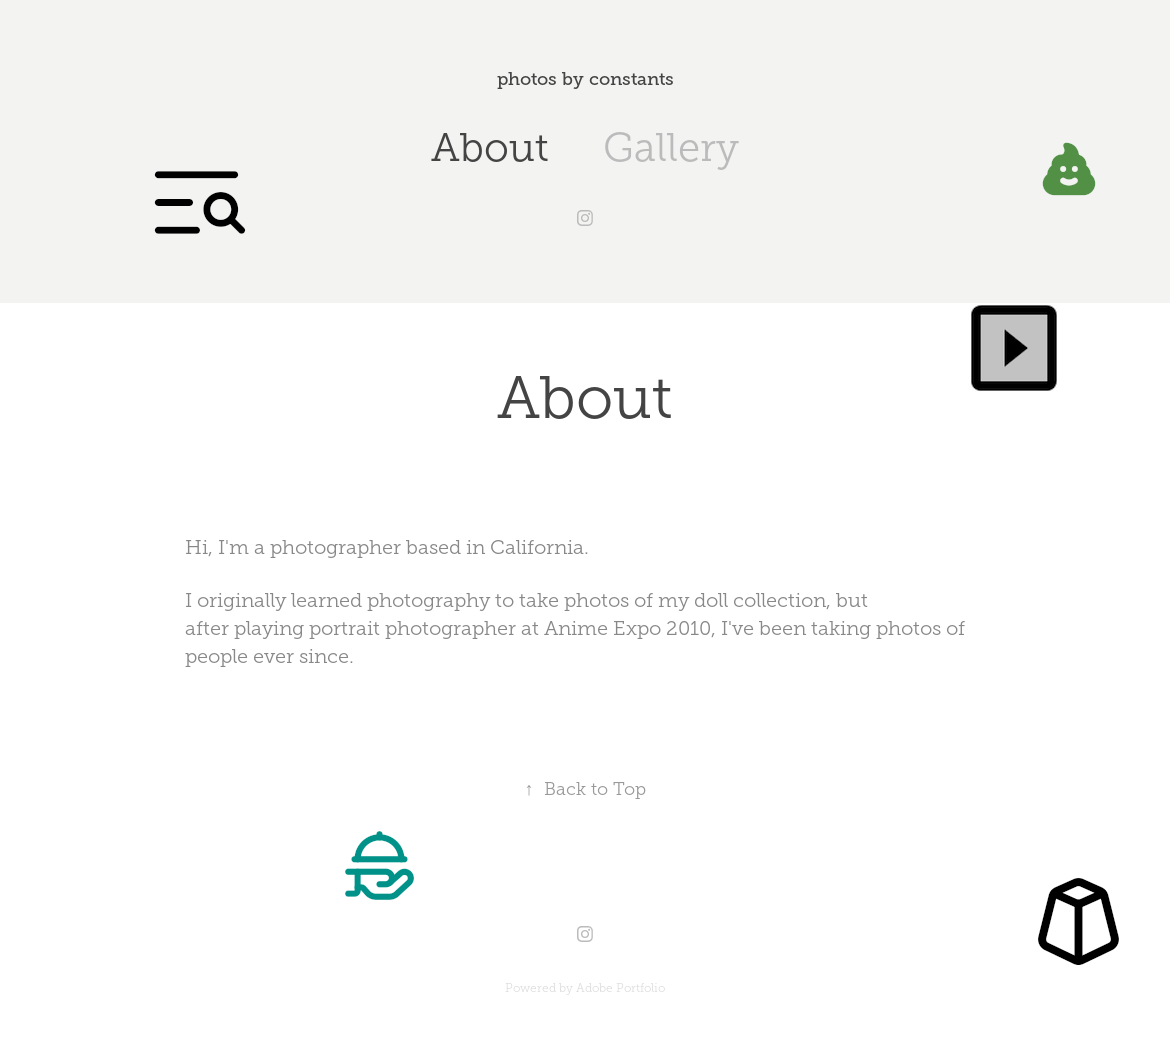 Image resolution: width=1170 pixels, height=1057 pixels. What do you see at coordinates (1078, 922) in the screenshot?
I see `view 3D object or model` at bounding box center [1078, 922].